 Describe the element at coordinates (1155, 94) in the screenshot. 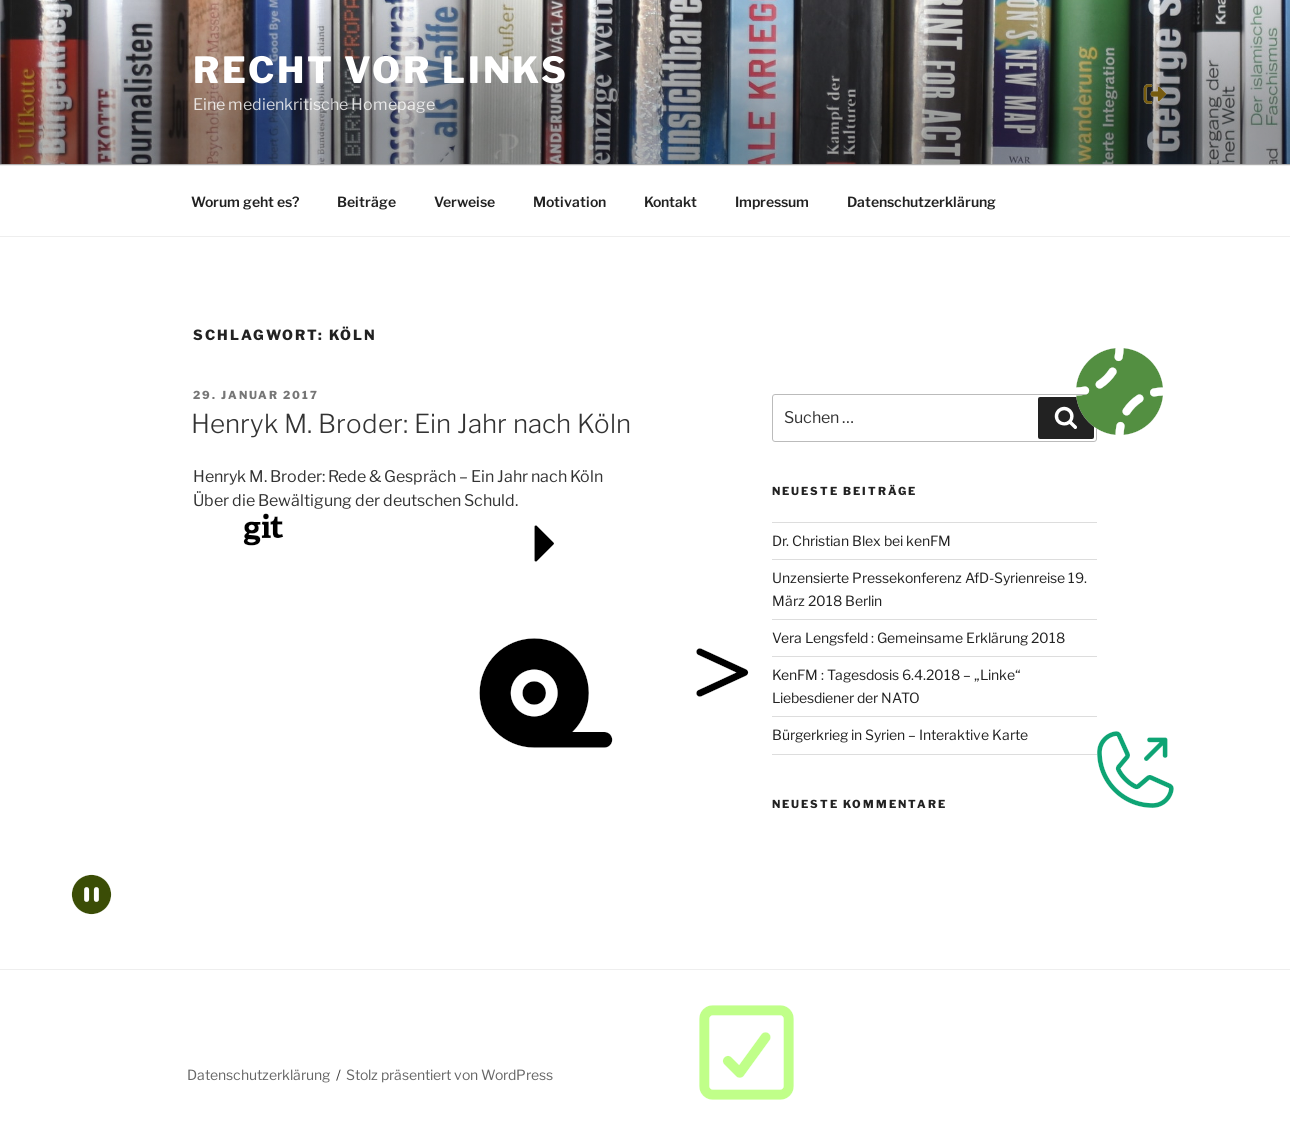

I see `log out of your account` at that location.